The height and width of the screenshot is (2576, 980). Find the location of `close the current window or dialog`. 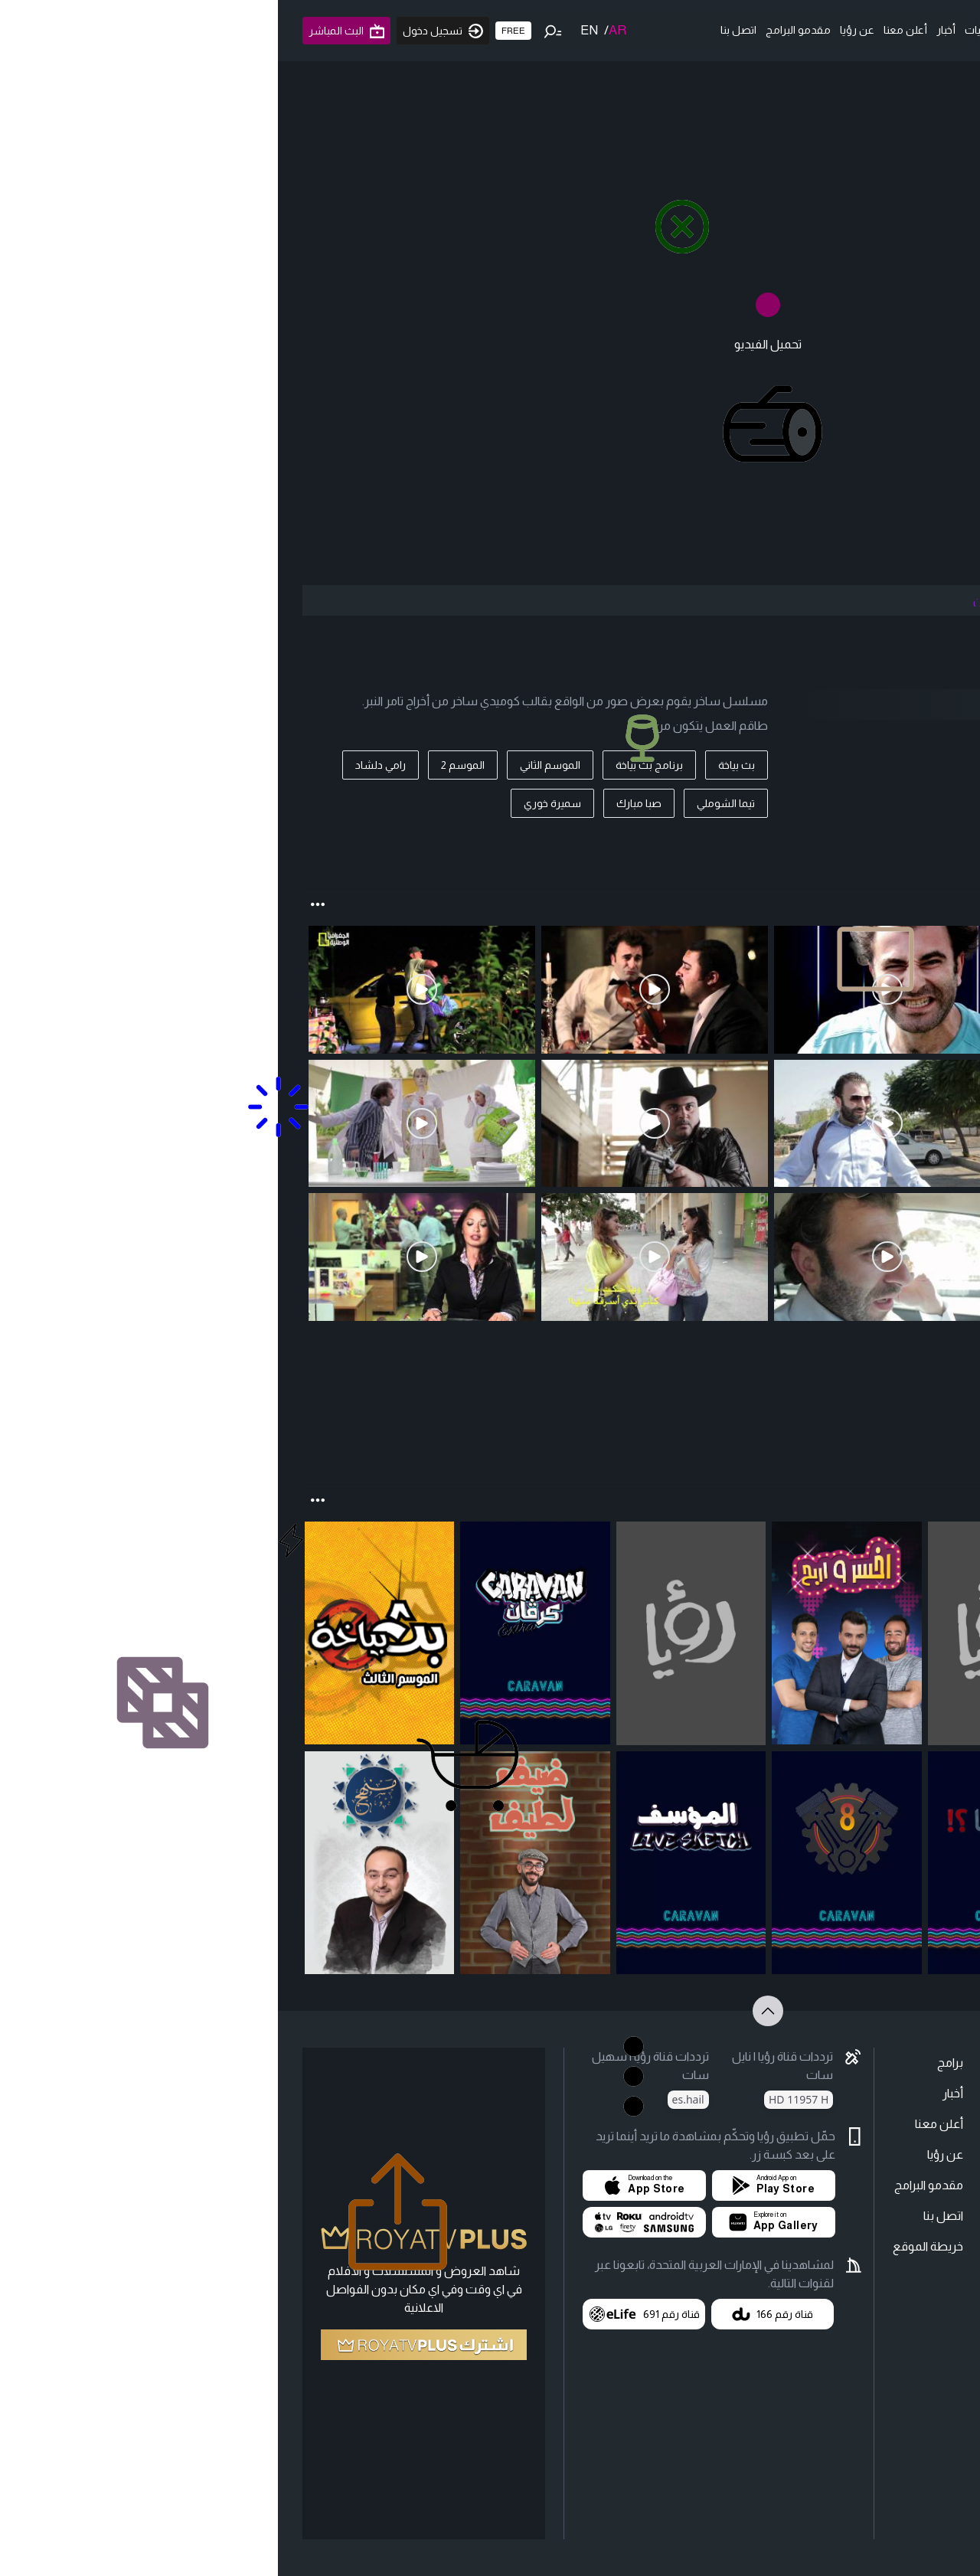

close the current window or dialog is located at coordinates (682, 227).